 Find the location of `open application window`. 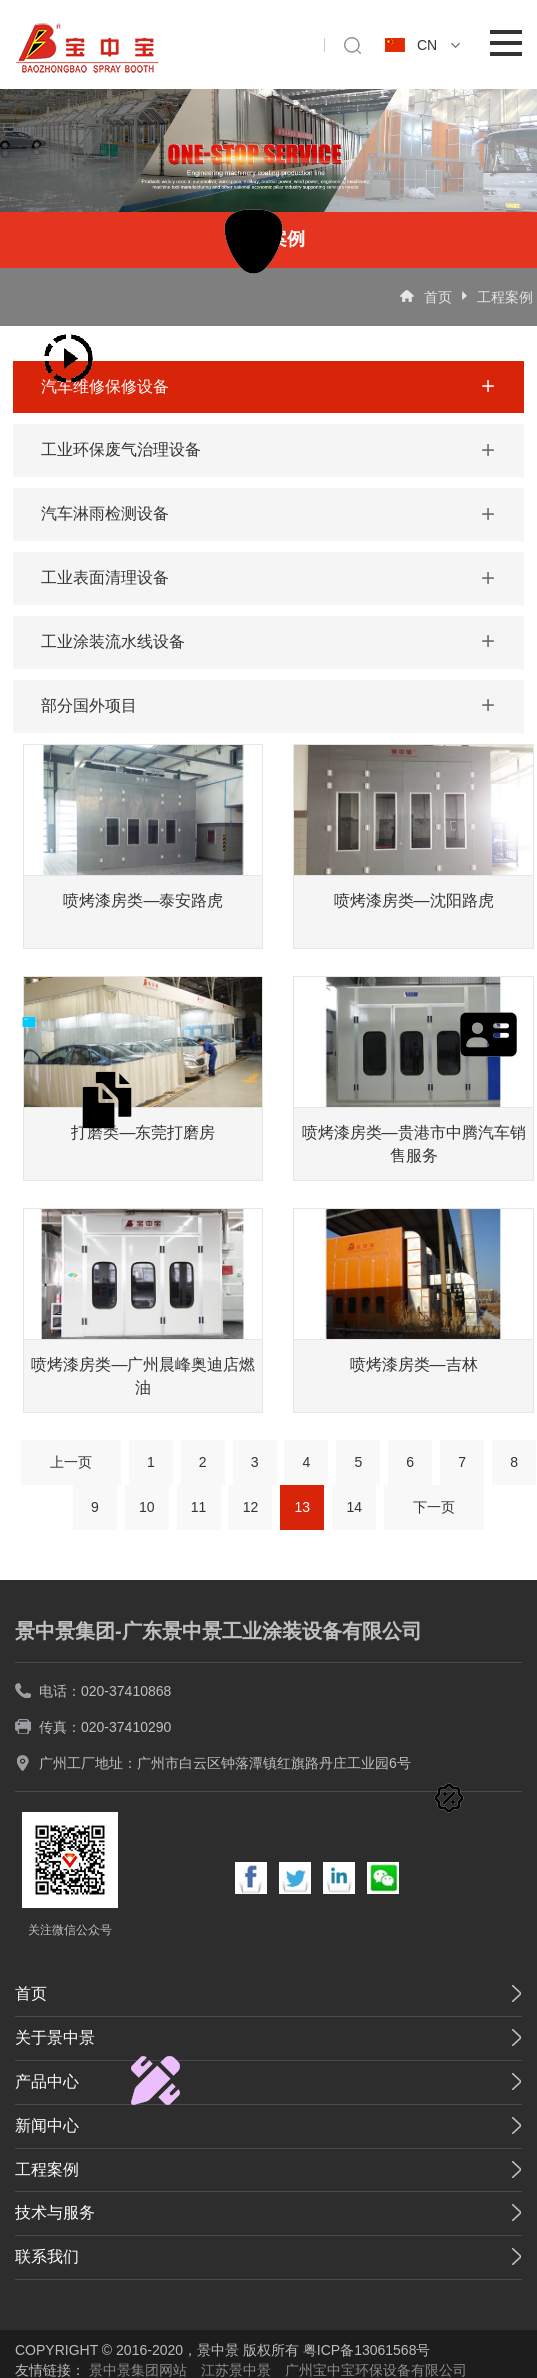

open application window is located at coordinates (29, 1022).